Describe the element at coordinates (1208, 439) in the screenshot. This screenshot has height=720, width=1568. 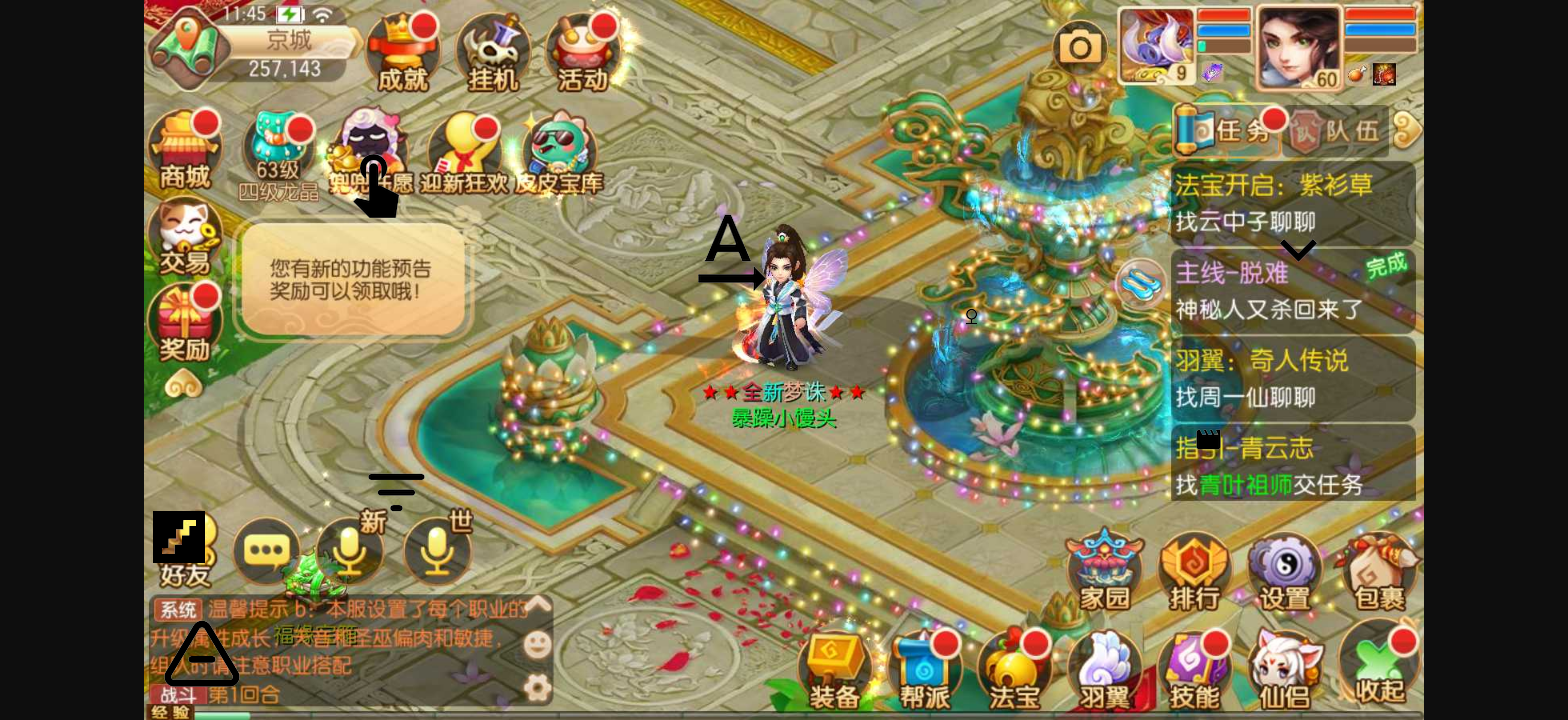
I see `access video or movie content` at that location.